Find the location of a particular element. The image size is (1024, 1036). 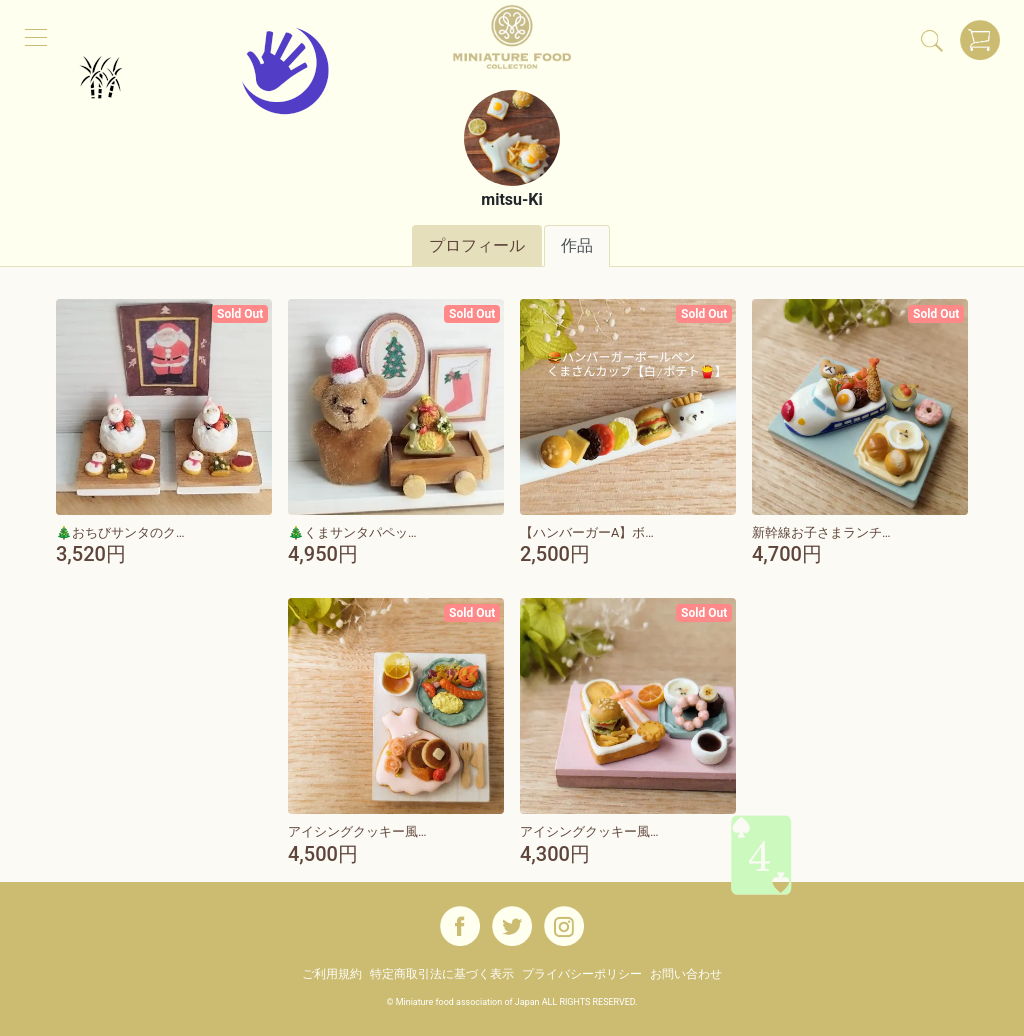

slap or hit action in a game is located at coordinates (284, 69).